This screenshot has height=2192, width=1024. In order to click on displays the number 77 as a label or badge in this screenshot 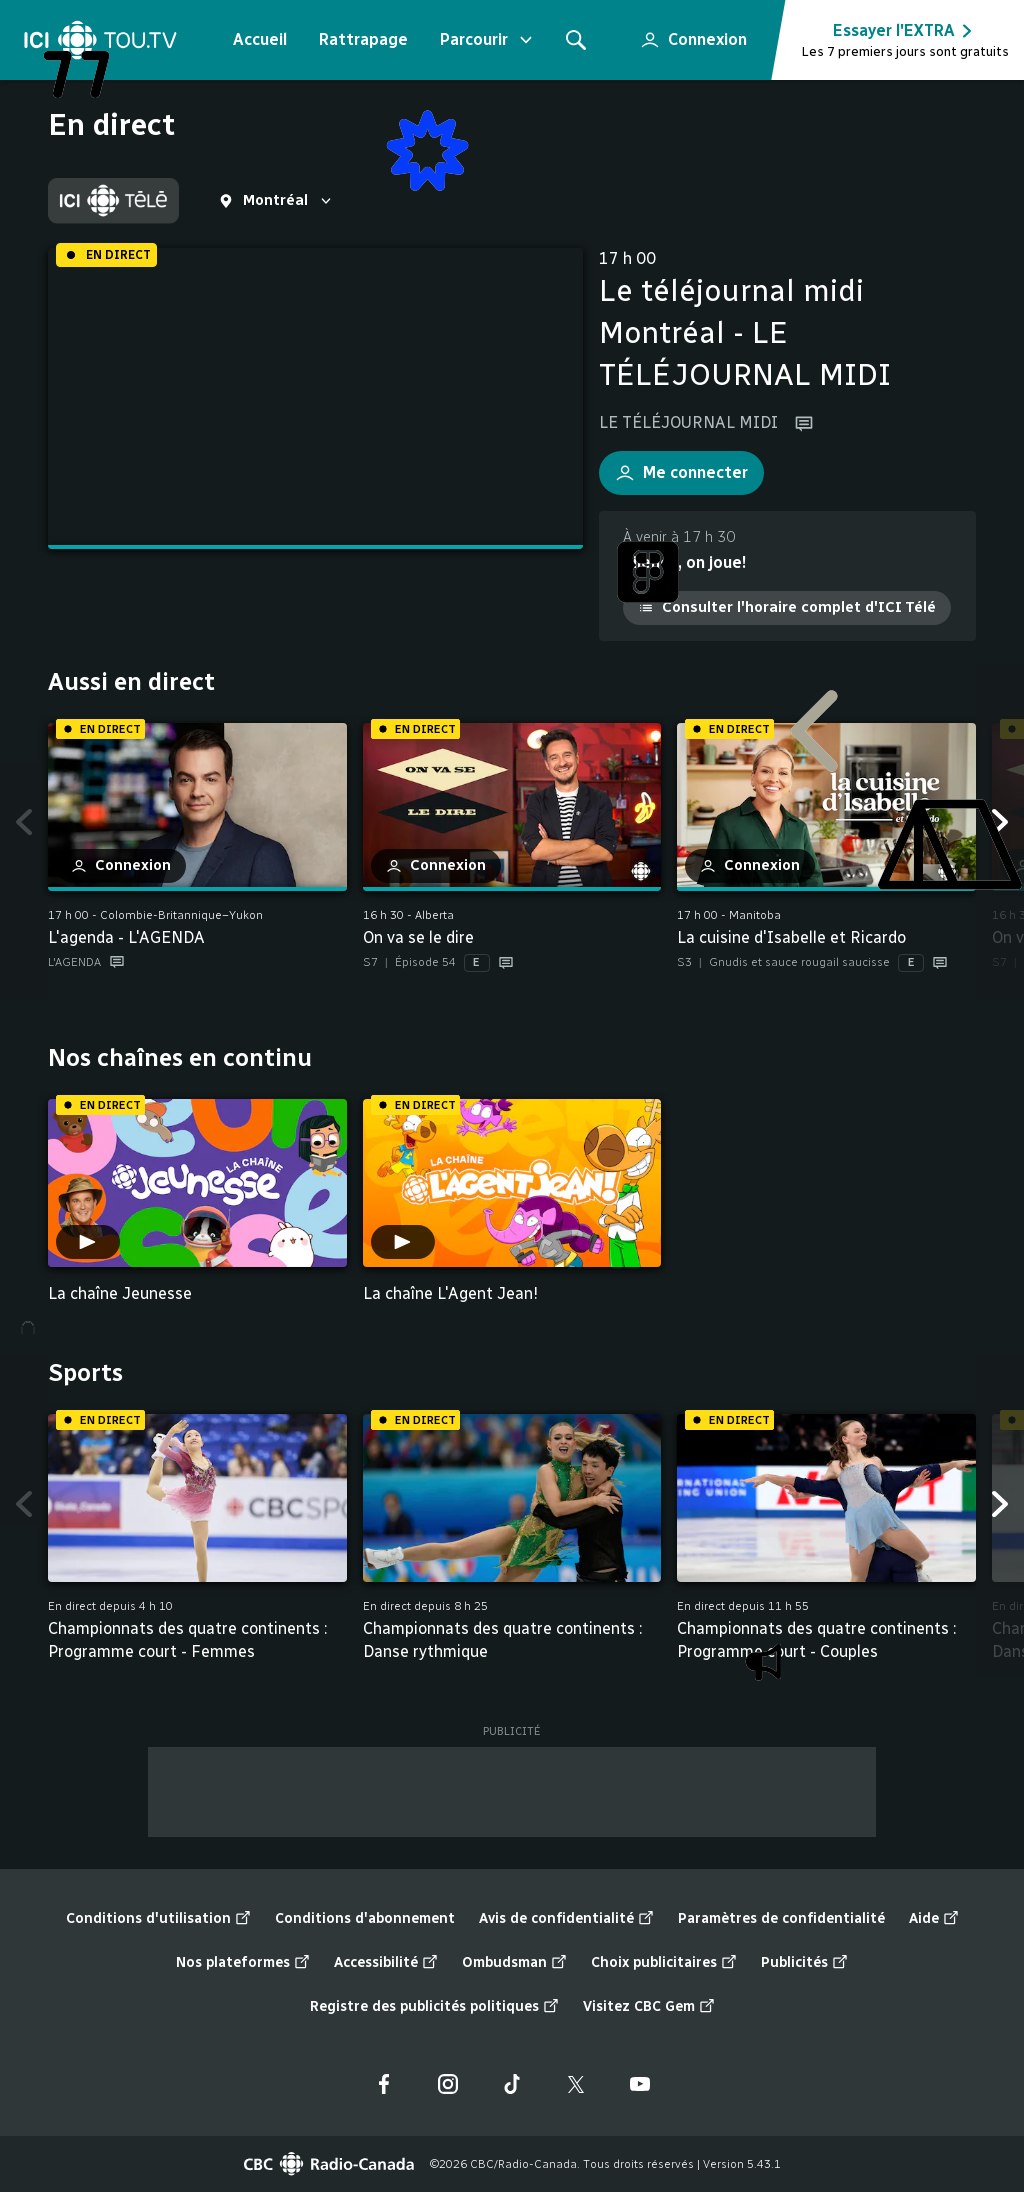, I will do `click(76, 74)`.